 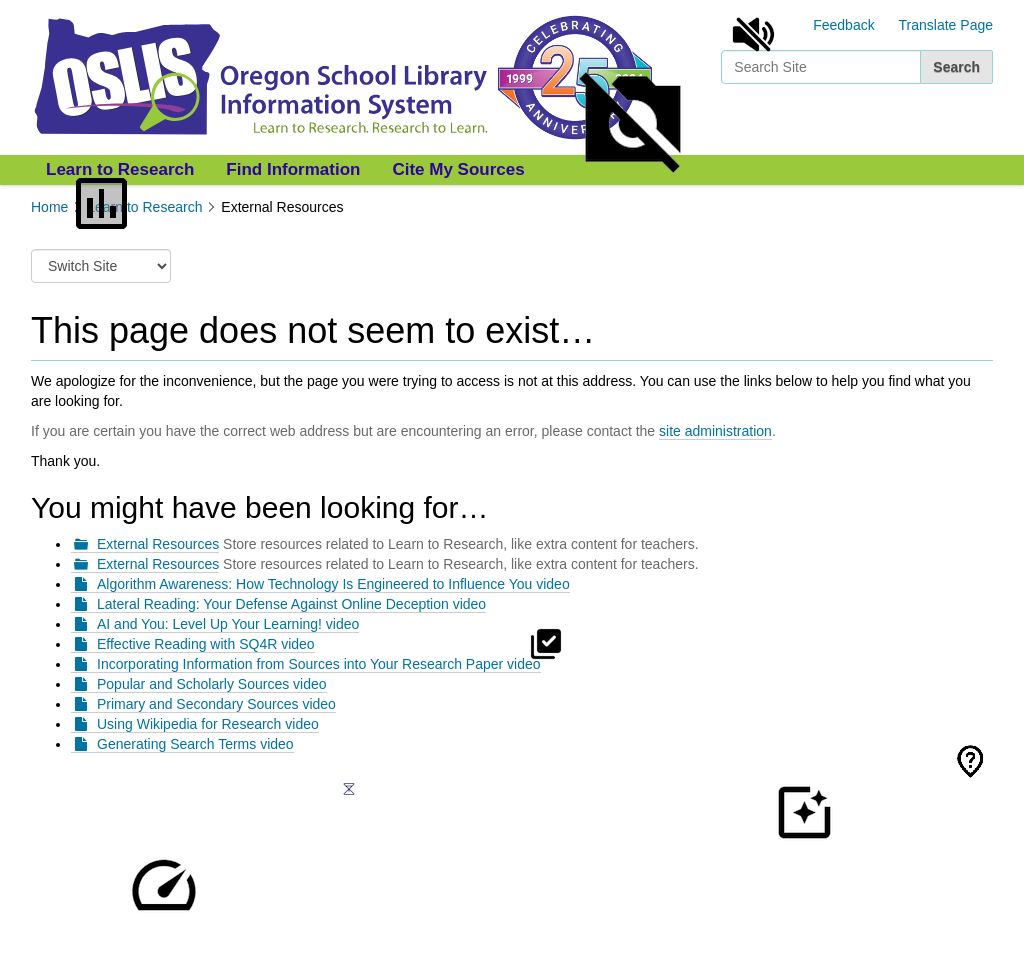 What do you see at coordinates (349, 789) in the screenshot?
I see `indicates a process is in progress` at bounding box center [349, 789].